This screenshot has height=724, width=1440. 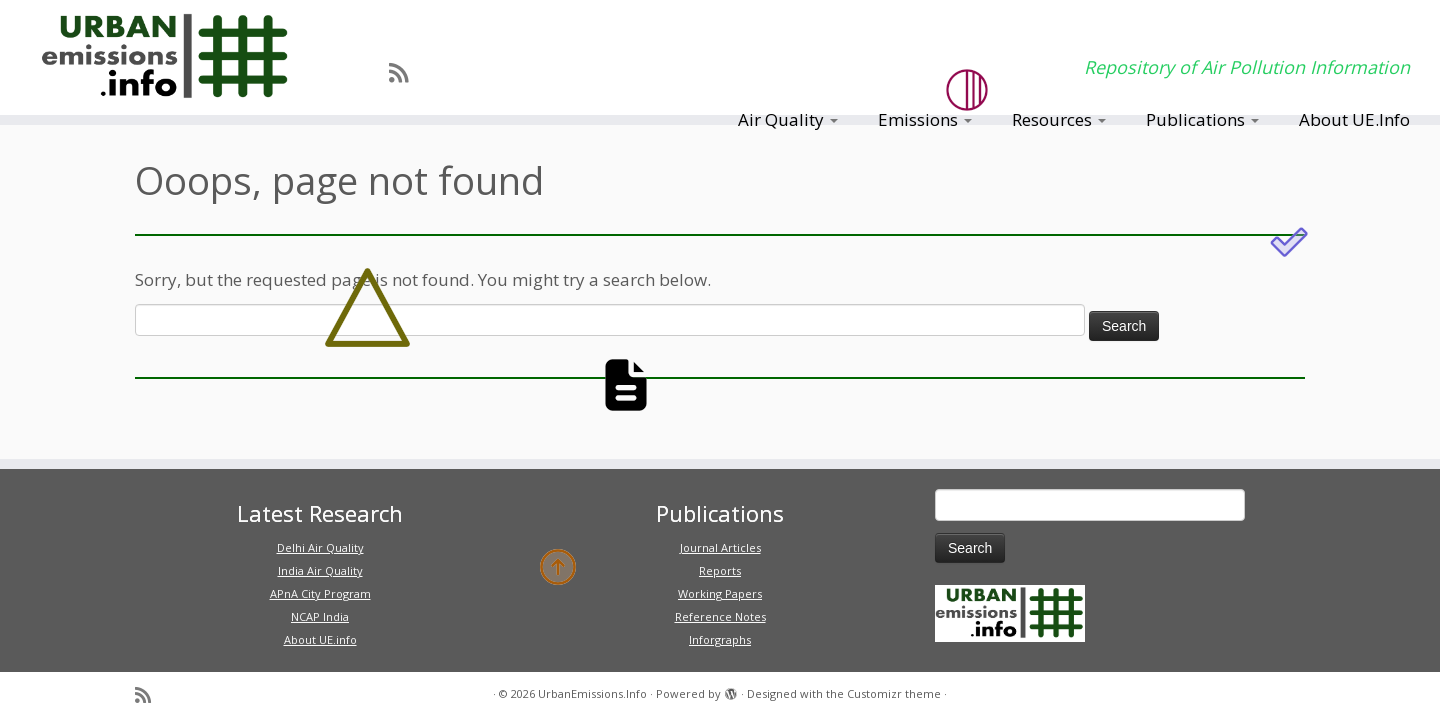 I want to click on indicates a warning or caution state, so click(x=367, y=307).